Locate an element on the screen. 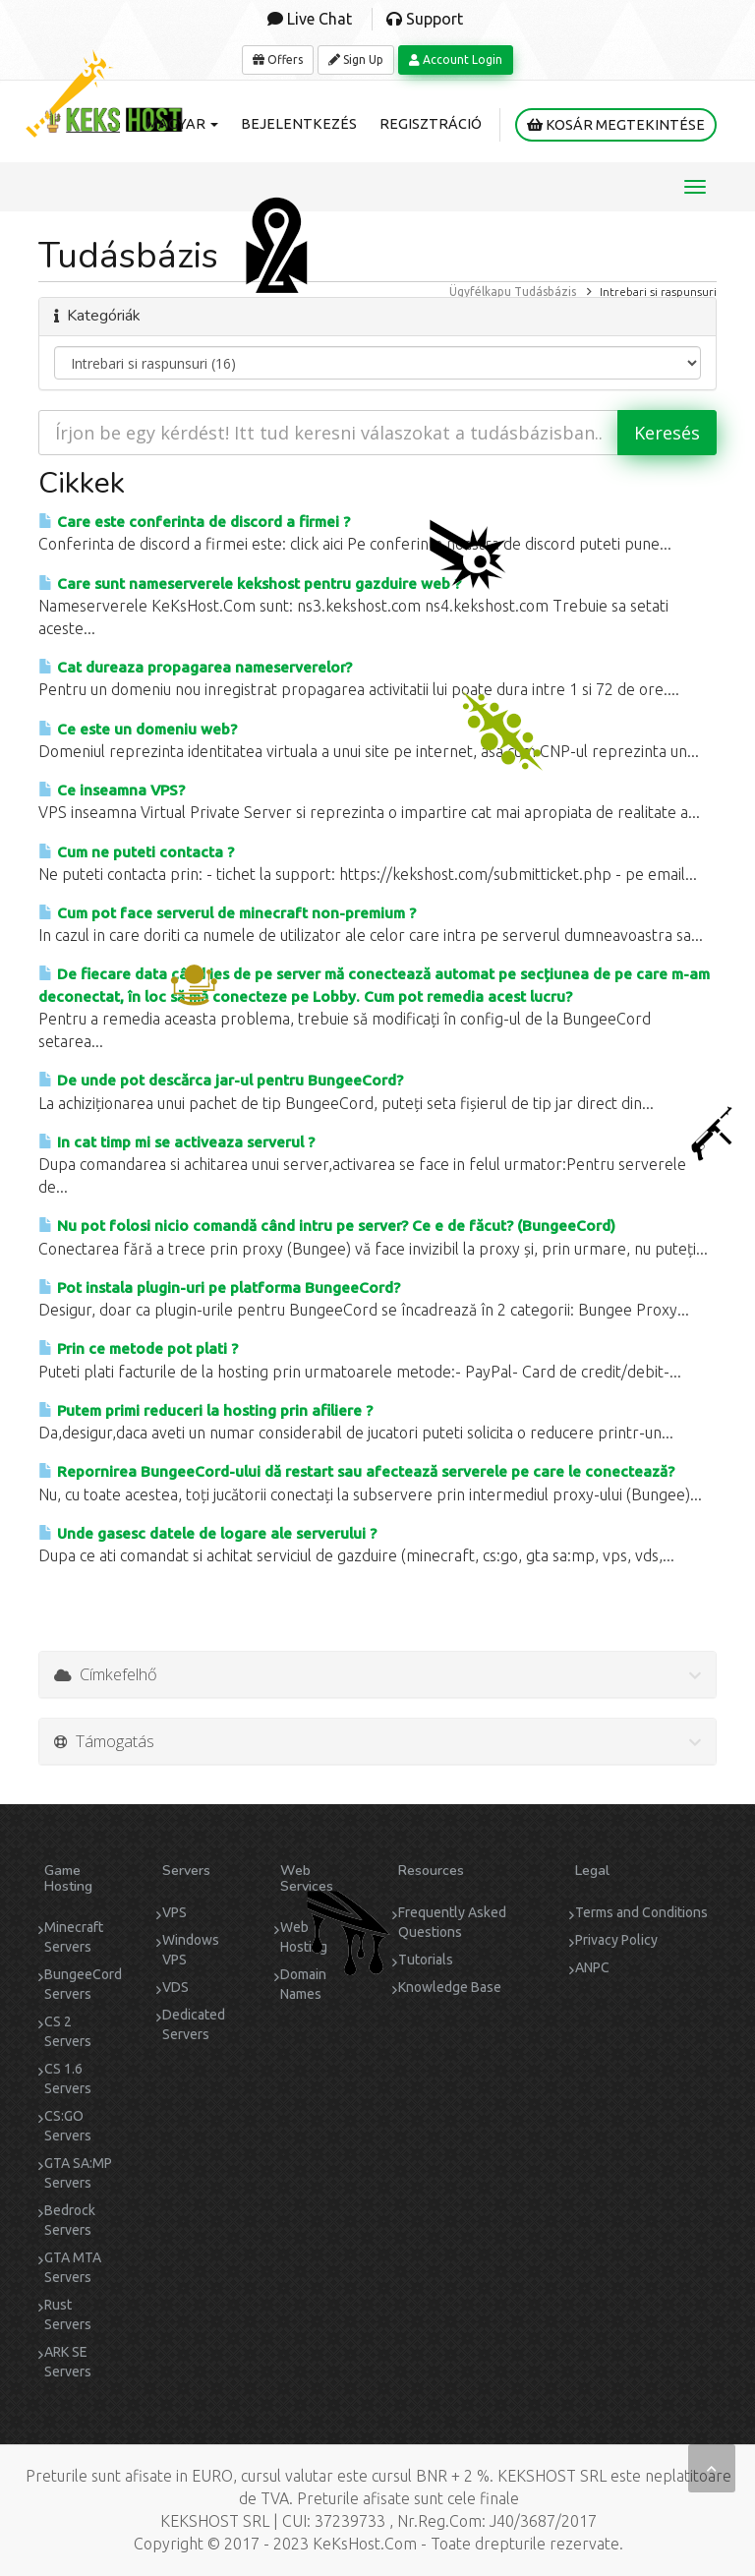 This screenshot has width=755, height=2576. view solar system or planetary model is located at coordinates (194, 983).